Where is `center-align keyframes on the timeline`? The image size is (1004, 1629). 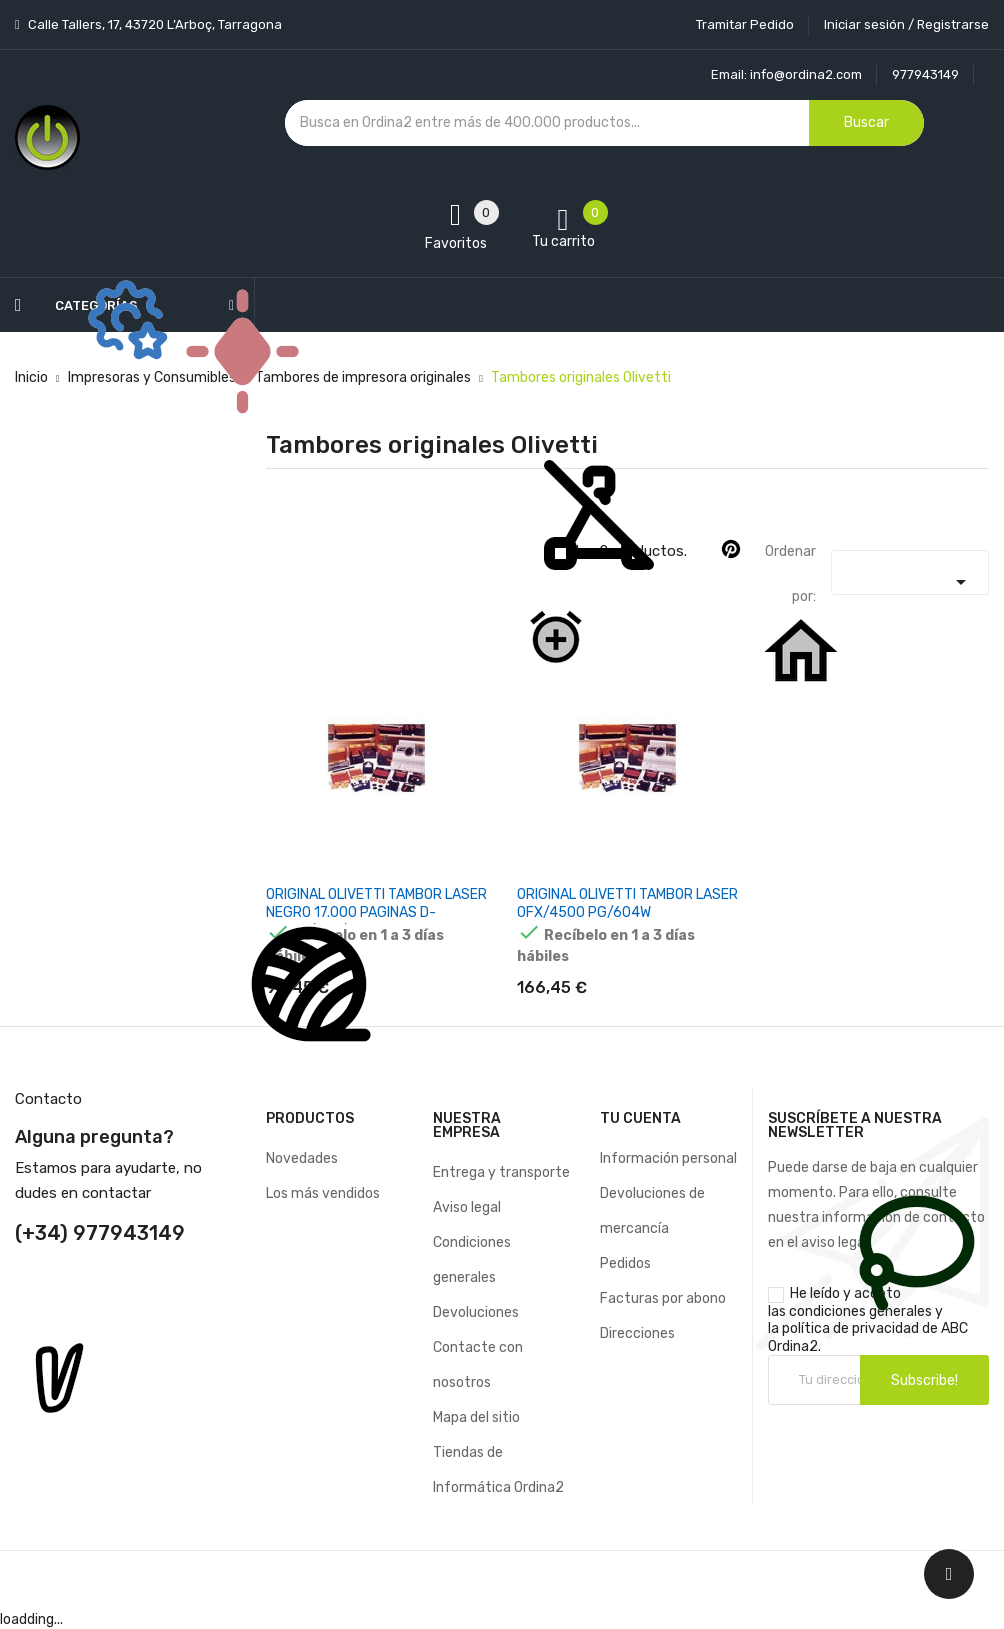
center-align keyframes on the timeline is located at coordinates (242, 351).